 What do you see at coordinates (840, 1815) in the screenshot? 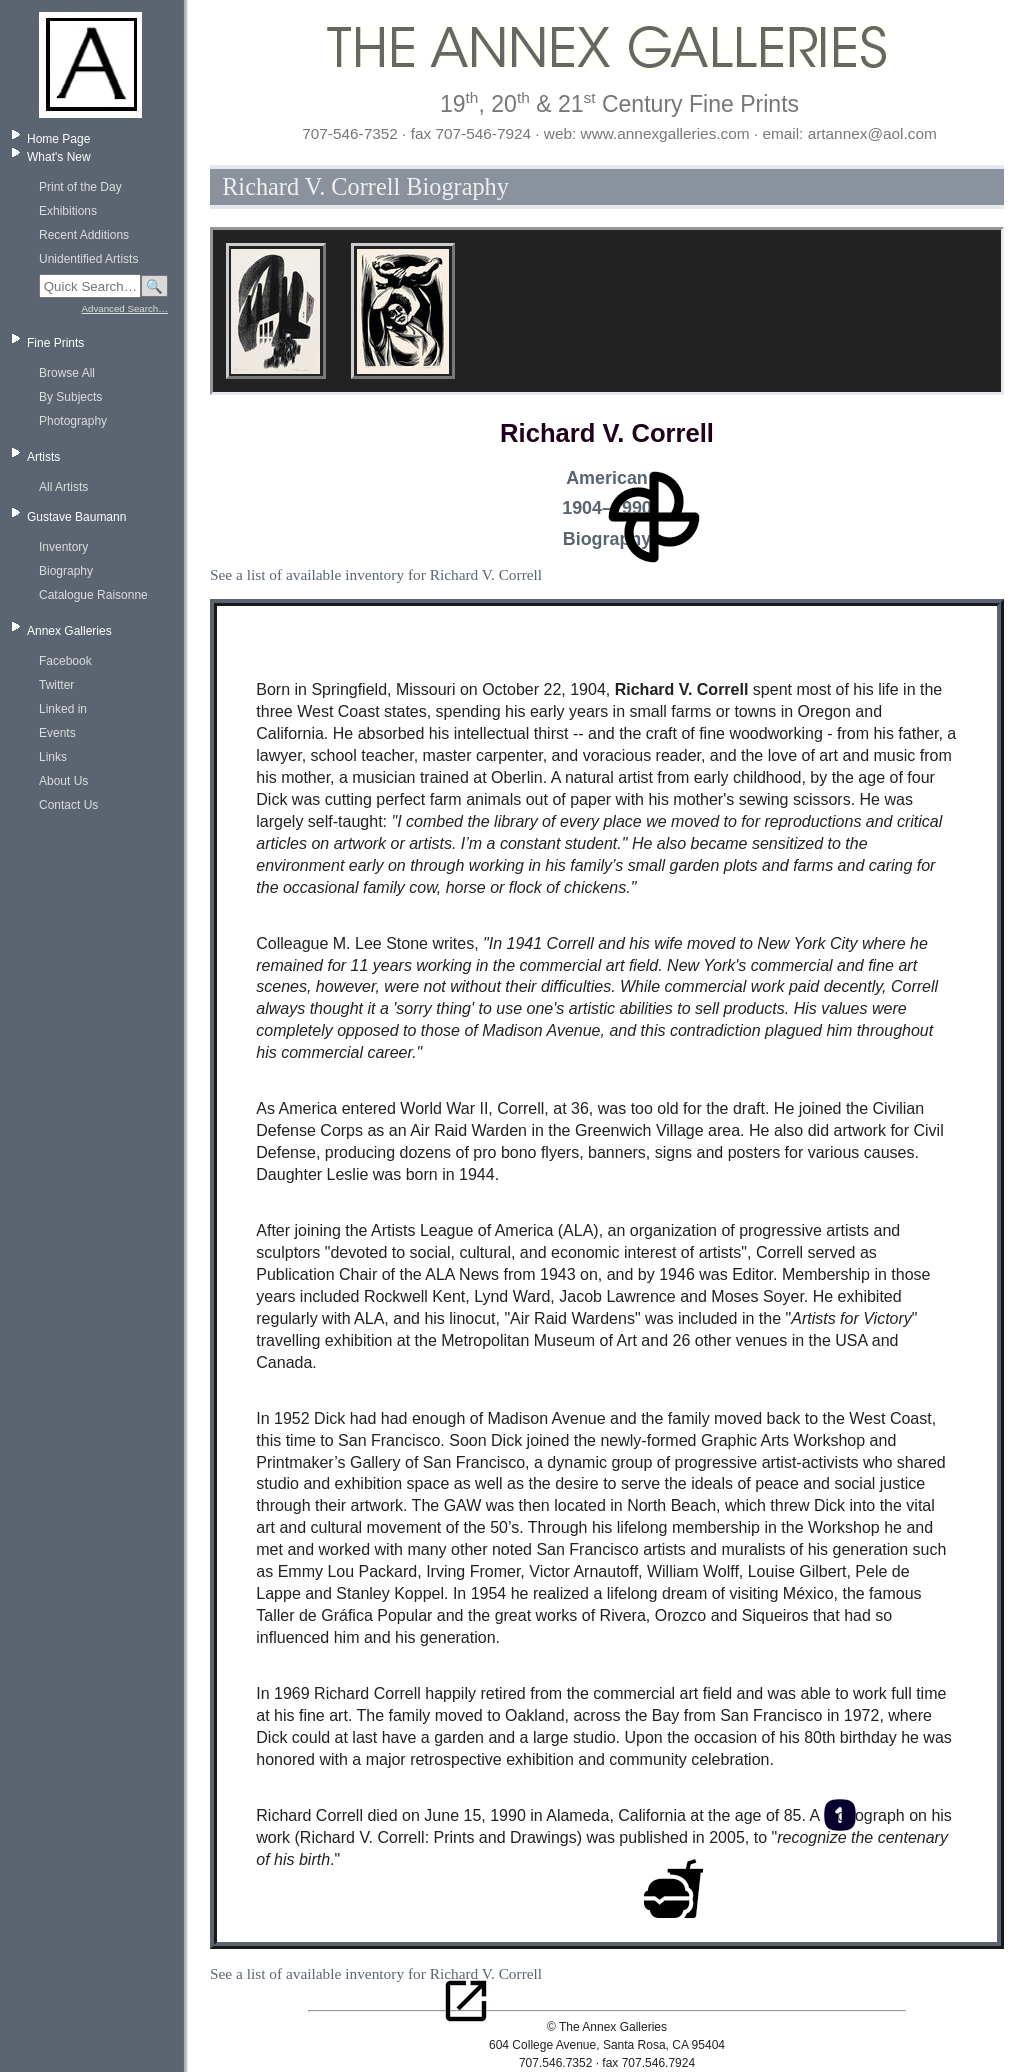
I see `indicates step one in a multi-step process` at bounding box center [840, 1815].